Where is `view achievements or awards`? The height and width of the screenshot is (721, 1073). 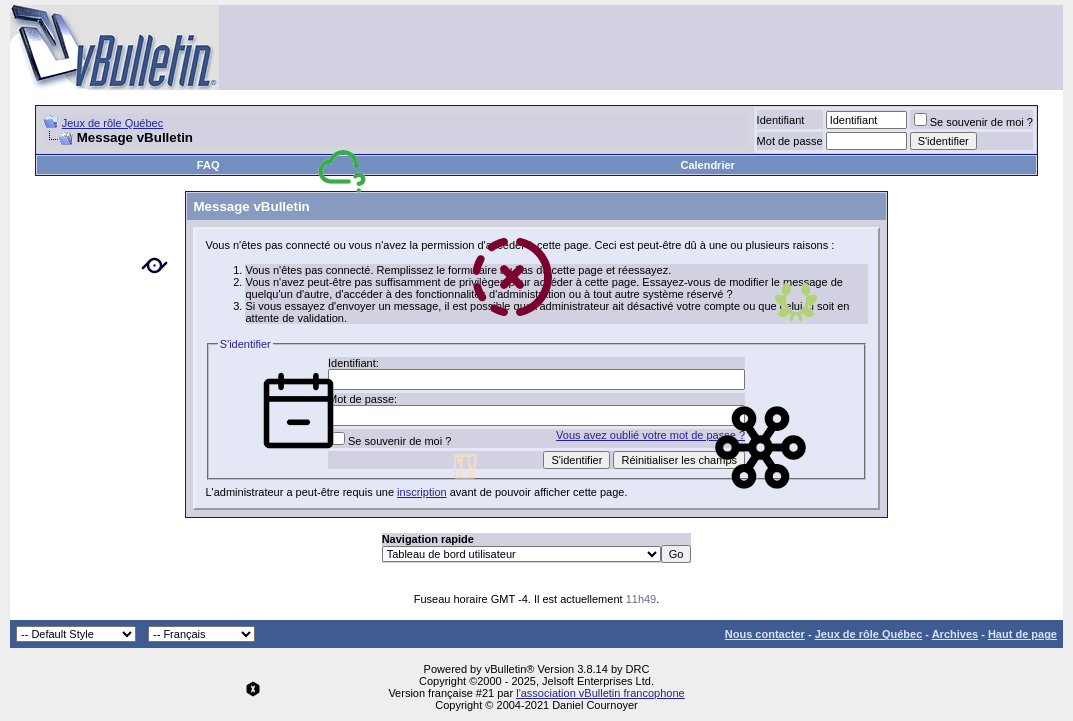
view achievements or awards is located at coordinates (796, 302).